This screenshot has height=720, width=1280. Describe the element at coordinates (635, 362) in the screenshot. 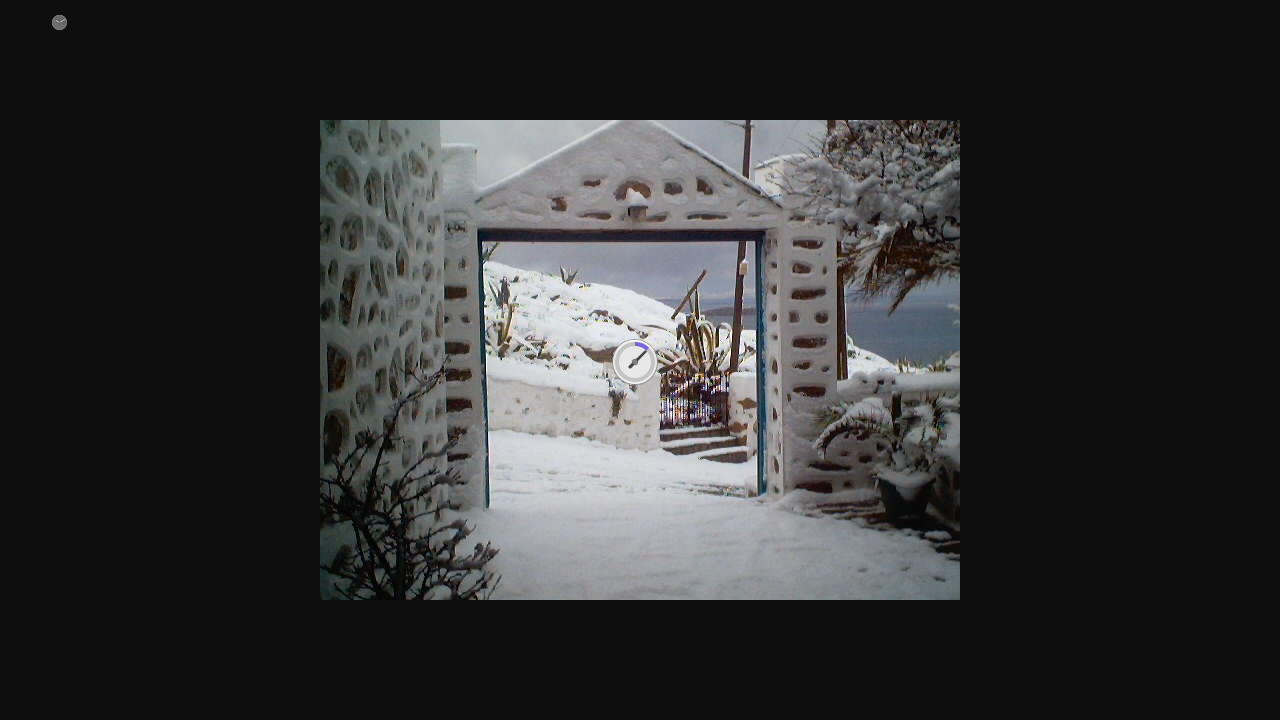

I see `open sysprof system profiler` at that location.